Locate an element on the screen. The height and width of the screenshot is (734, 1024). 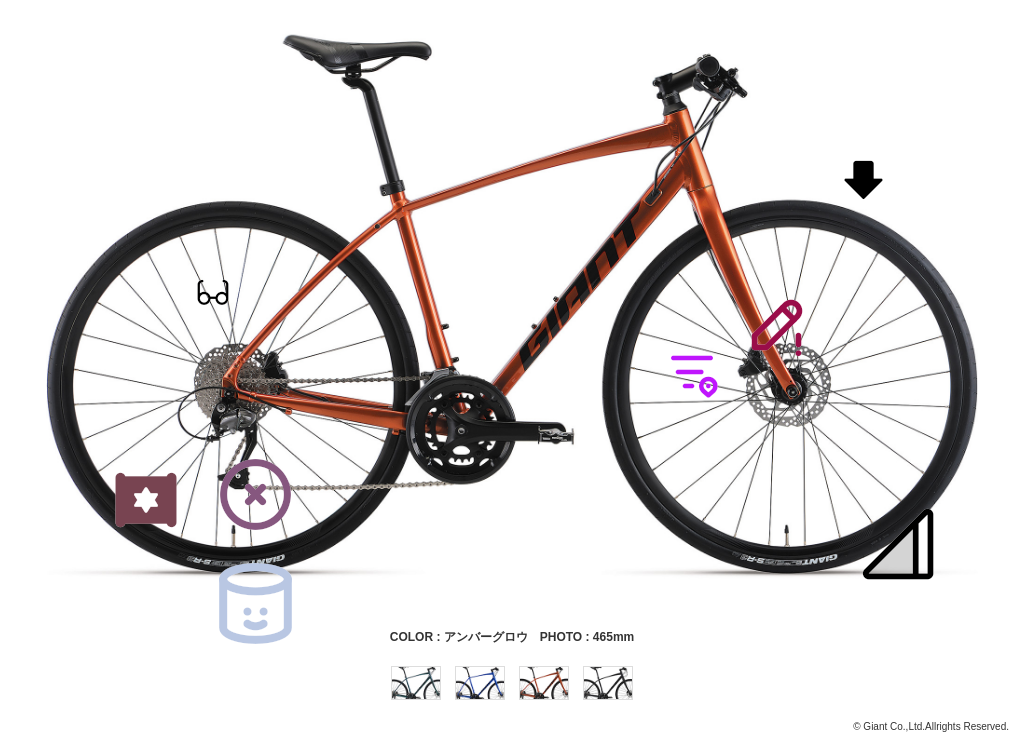
close or dismiss a dialog is located at coordinates (255, 494).